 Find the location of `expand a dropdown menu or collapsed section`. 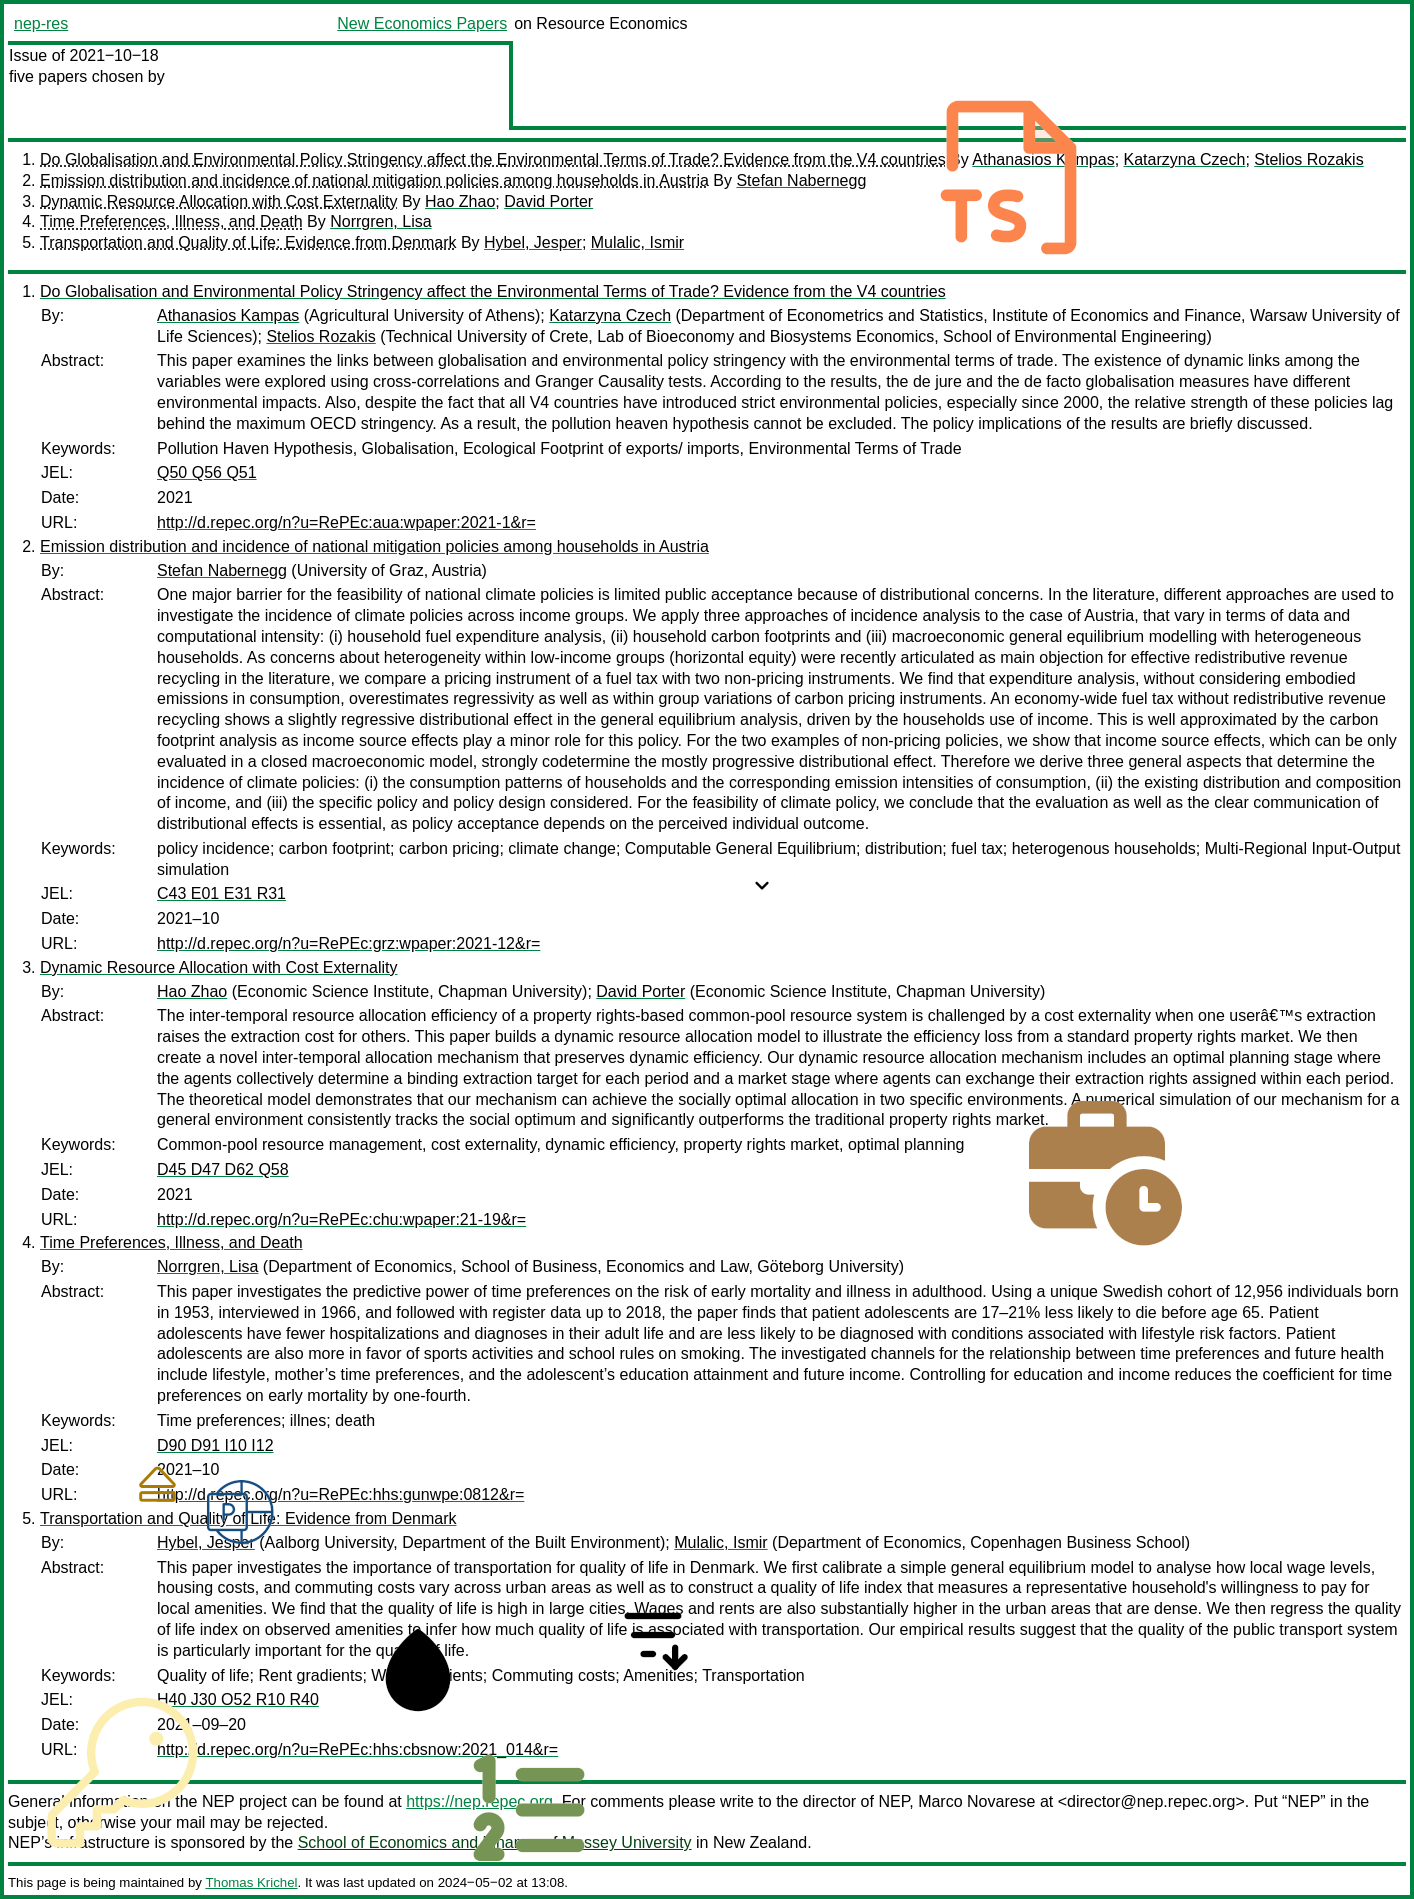

expand a dropdown menu or collapsed section is located at coordinates (762, 885).